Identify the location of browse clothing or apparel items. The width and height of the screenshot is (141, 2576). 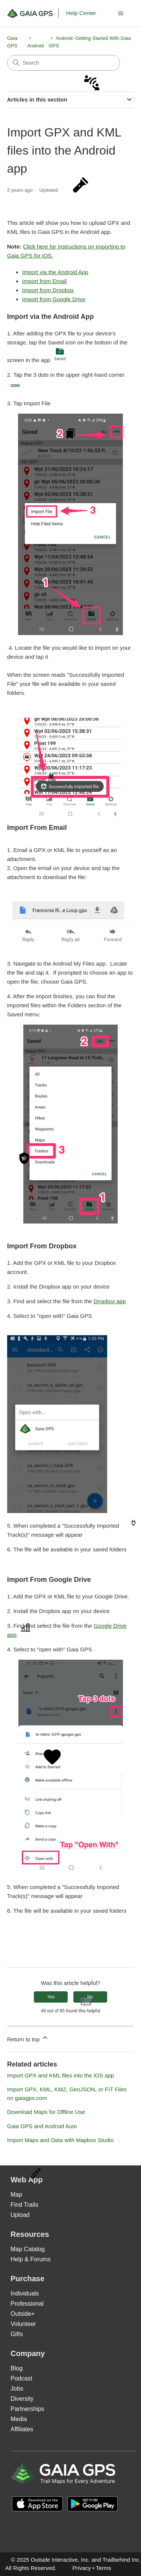
(51, 776).